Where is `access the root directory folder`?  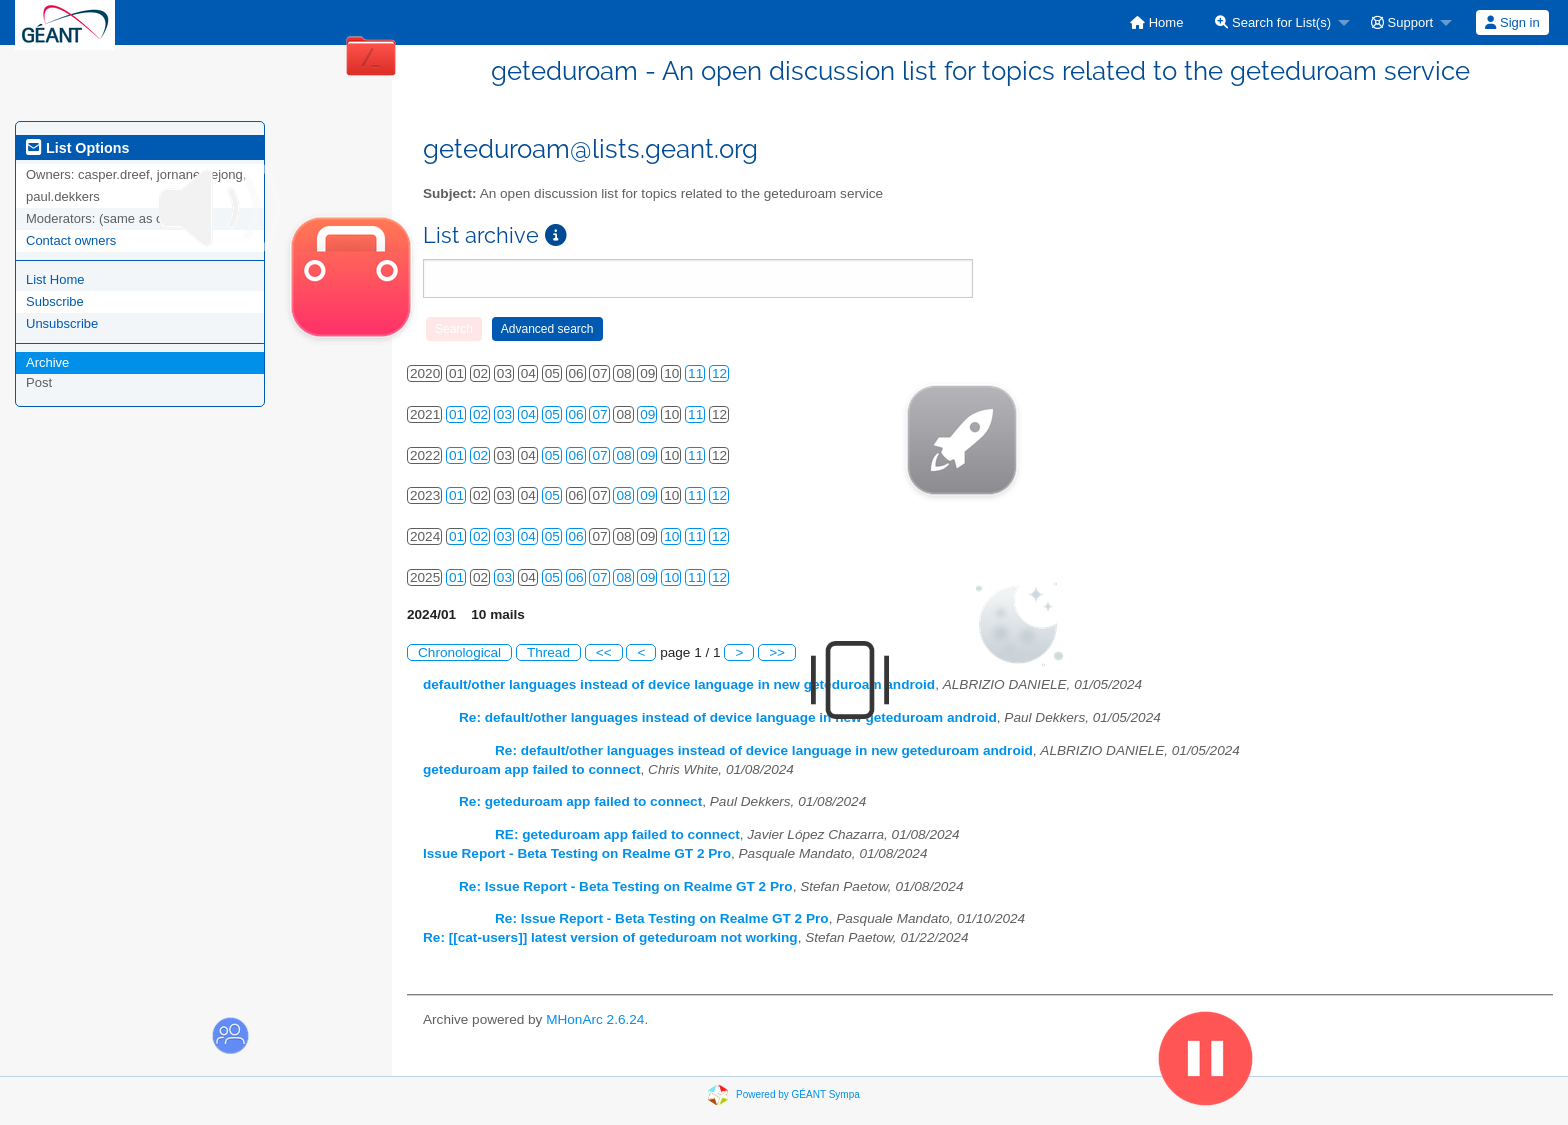
access the root directory folder is located at coordinates (371, 56).